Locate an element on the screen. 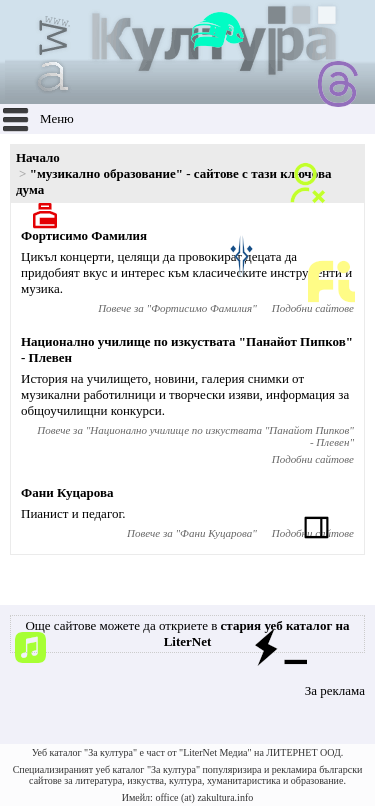 The image size is (375, 806). unfollow a user is located at coordinates (305, 183).